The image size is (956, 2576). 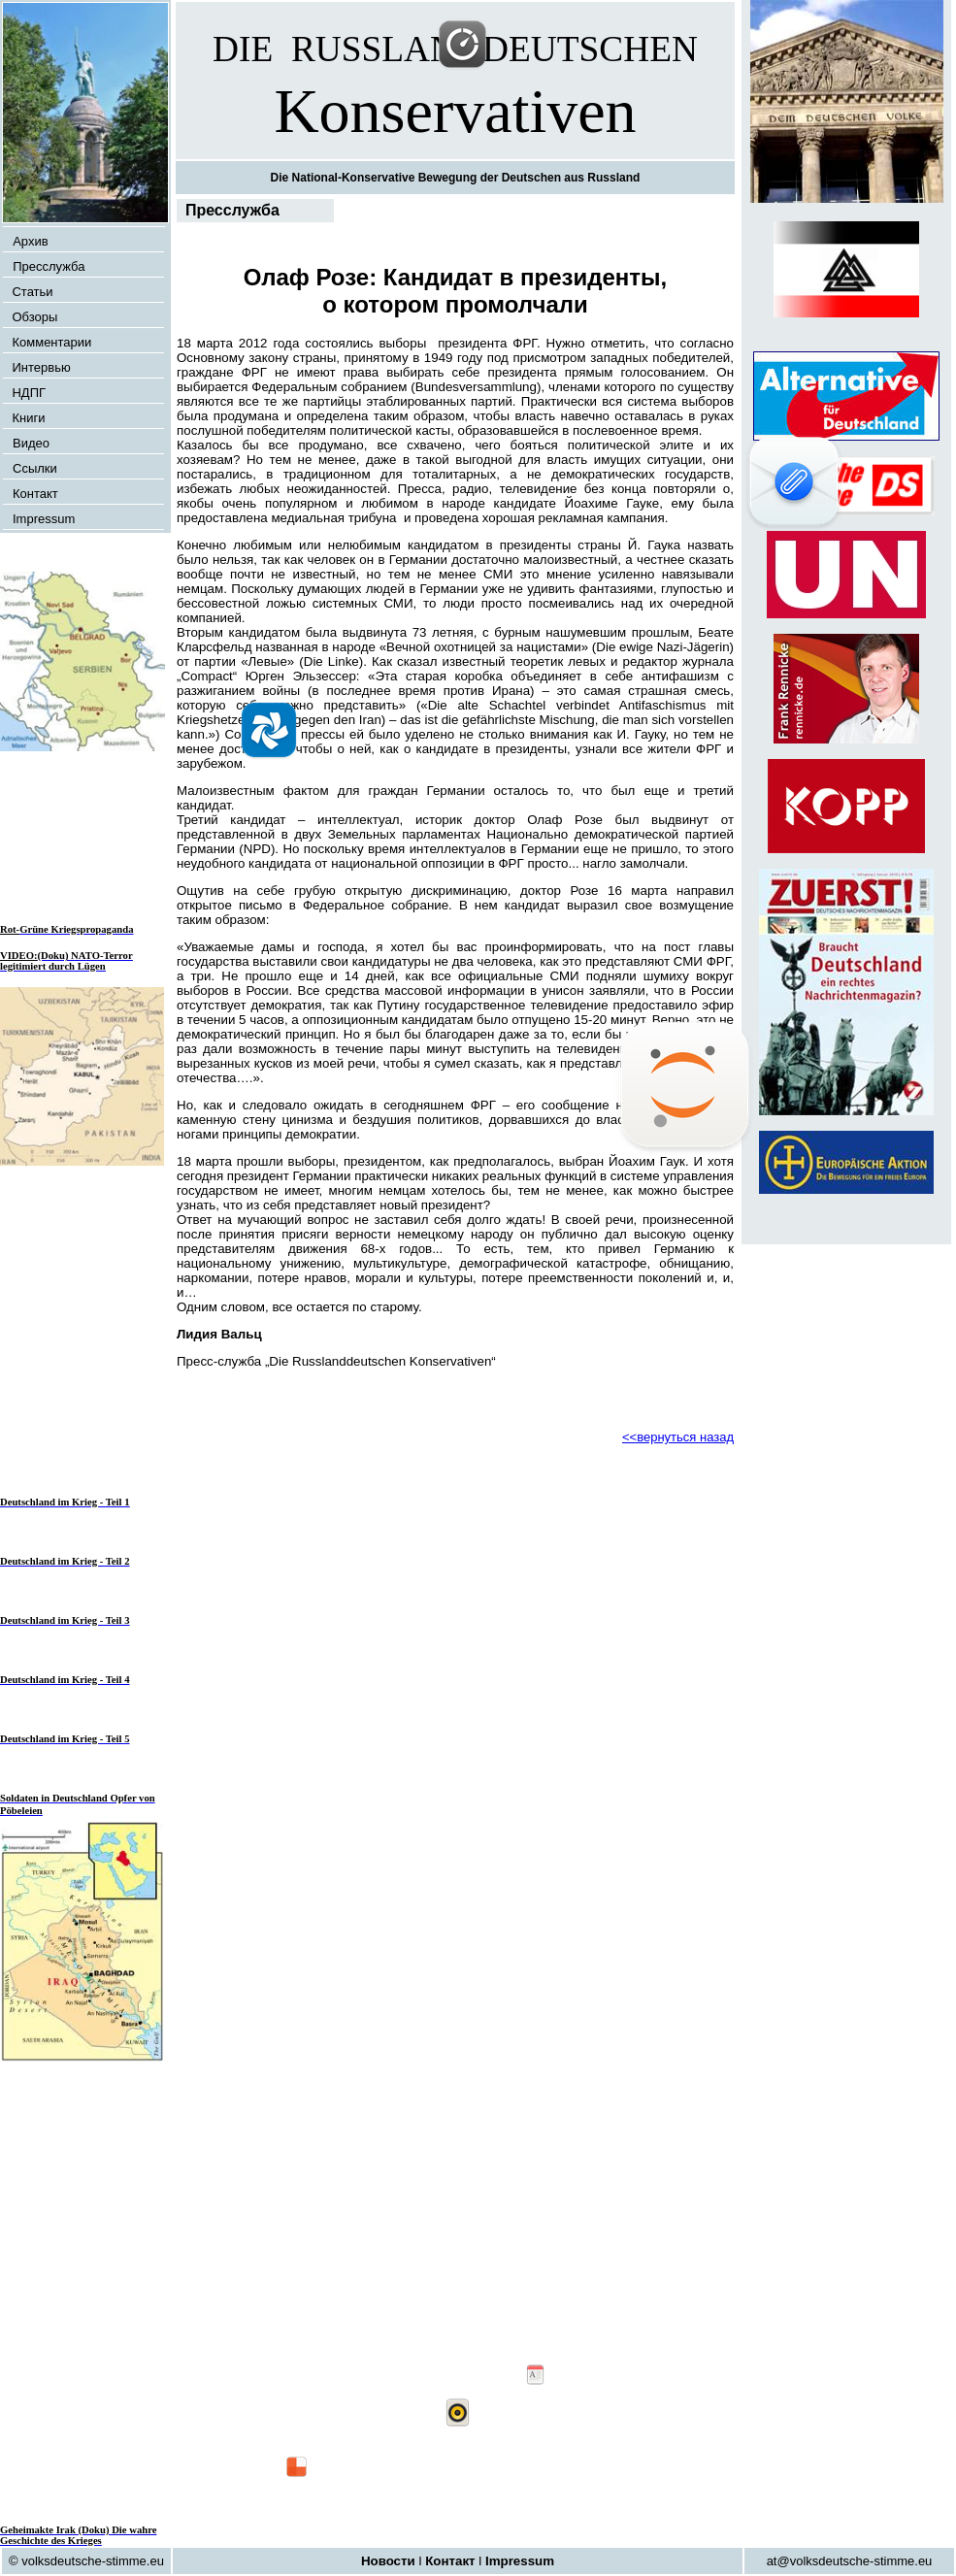 What do you see at coordinates (535, 2374) in the screenshot?
I see `open ebook reader application` at bounding box center [535, 2374].